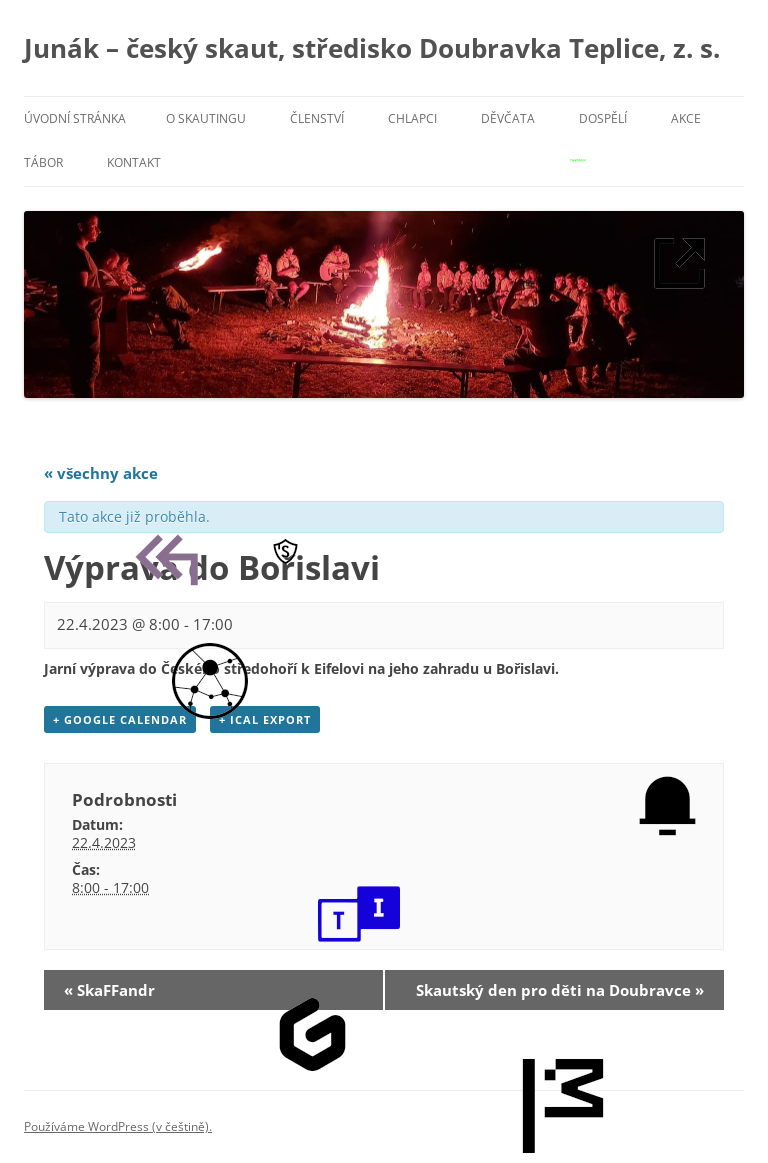 Image resolution: width=768 pixels, height=1163 pixels. I want to click on open gitpod cloud development environment, so click(312, 1034).